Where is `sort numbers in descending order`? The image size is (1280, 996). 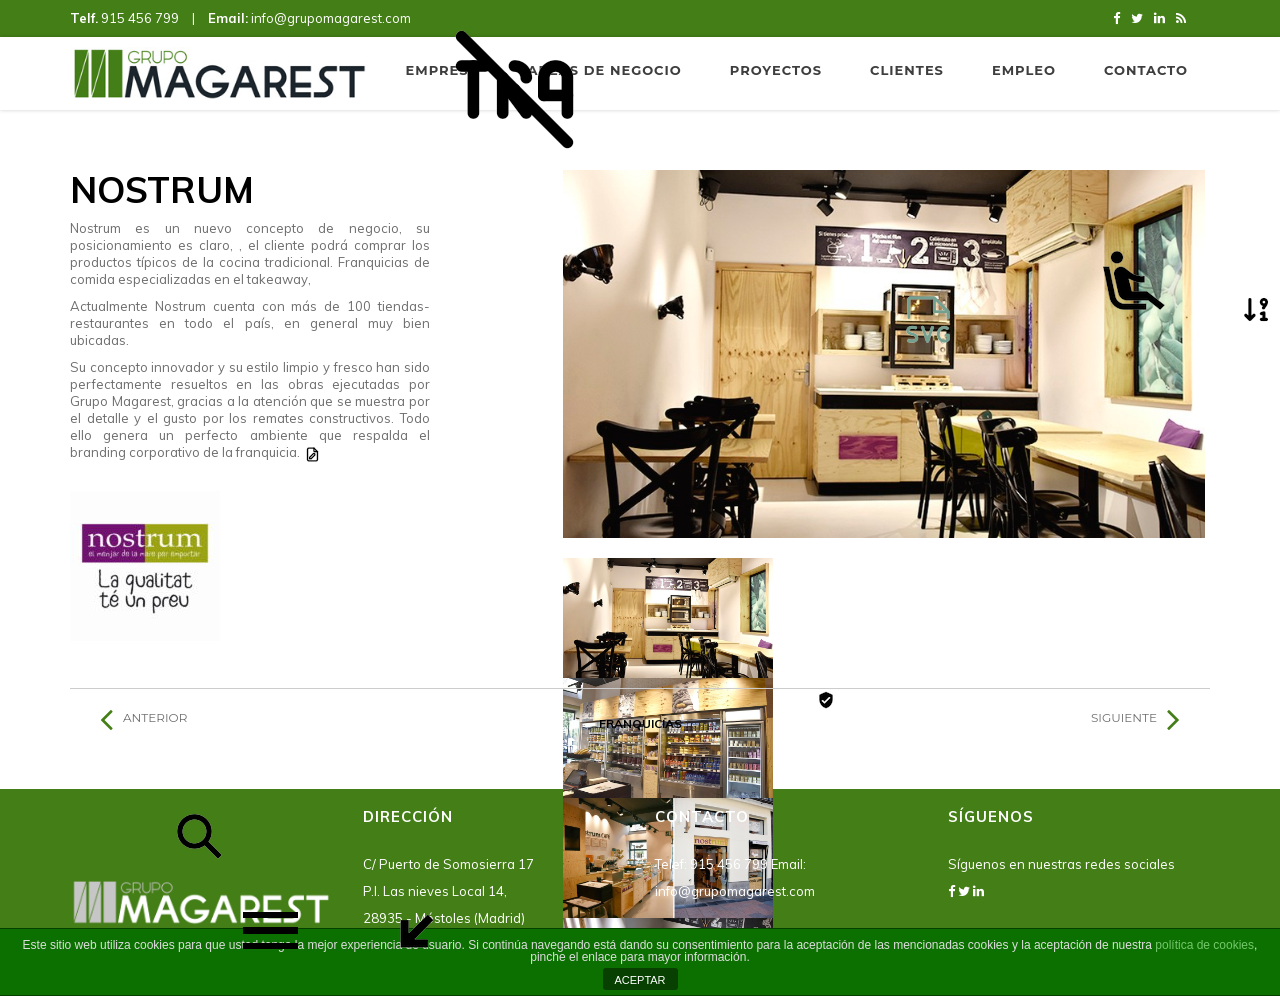
sort numbers in descending order is located at coordinates (1256, 309).